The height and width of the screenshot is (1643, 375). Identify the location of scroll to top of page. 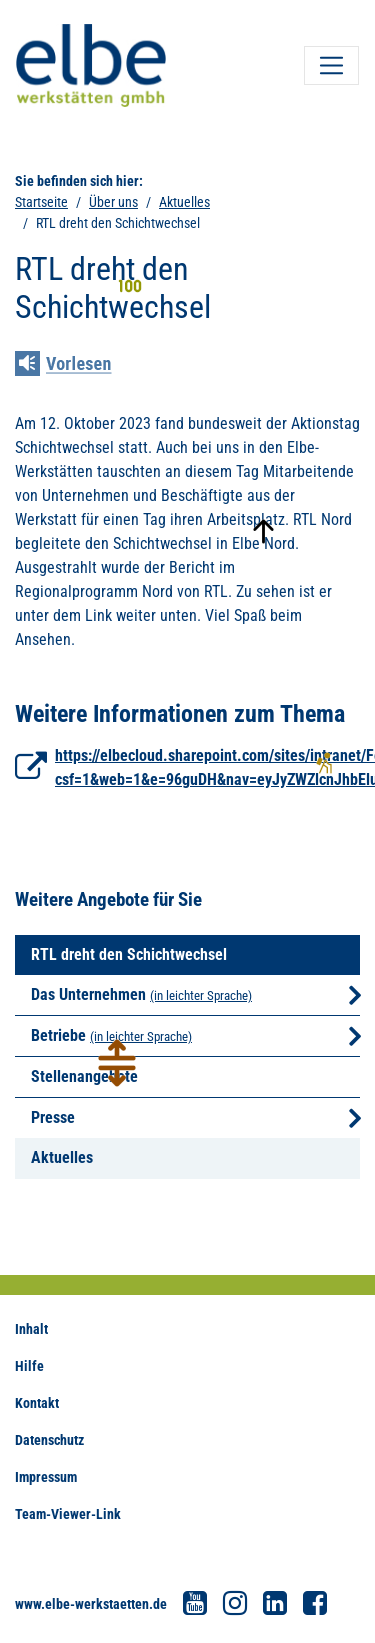
(263, 531).